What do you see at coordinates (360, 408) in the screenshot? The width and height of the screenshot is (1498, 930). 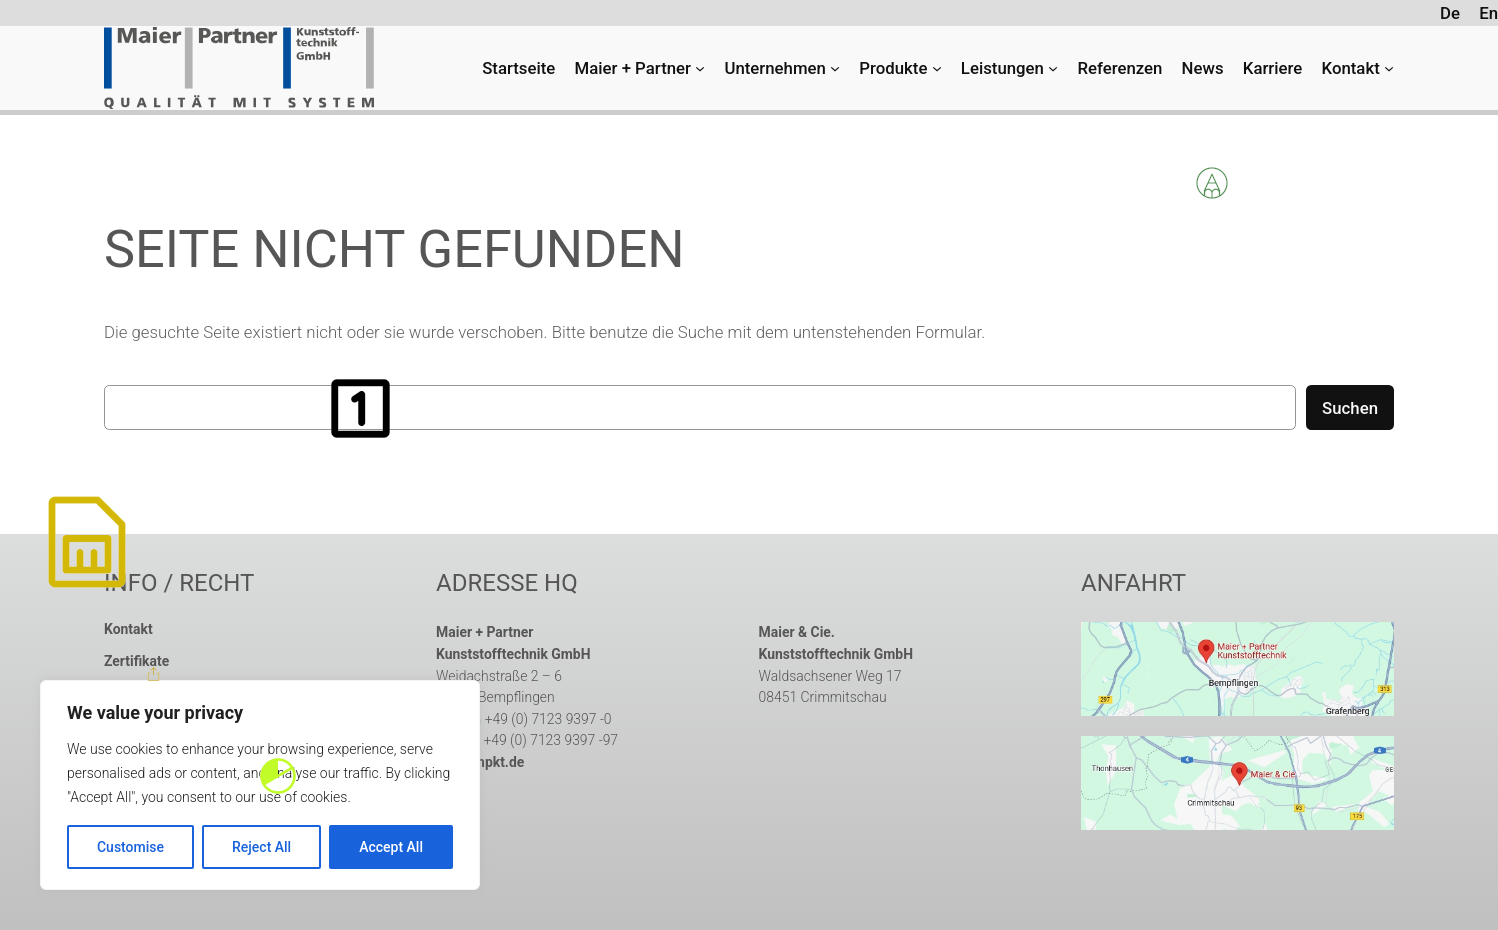 I see `indicates first step in a sequence or process` at bounding box center [360, 408].